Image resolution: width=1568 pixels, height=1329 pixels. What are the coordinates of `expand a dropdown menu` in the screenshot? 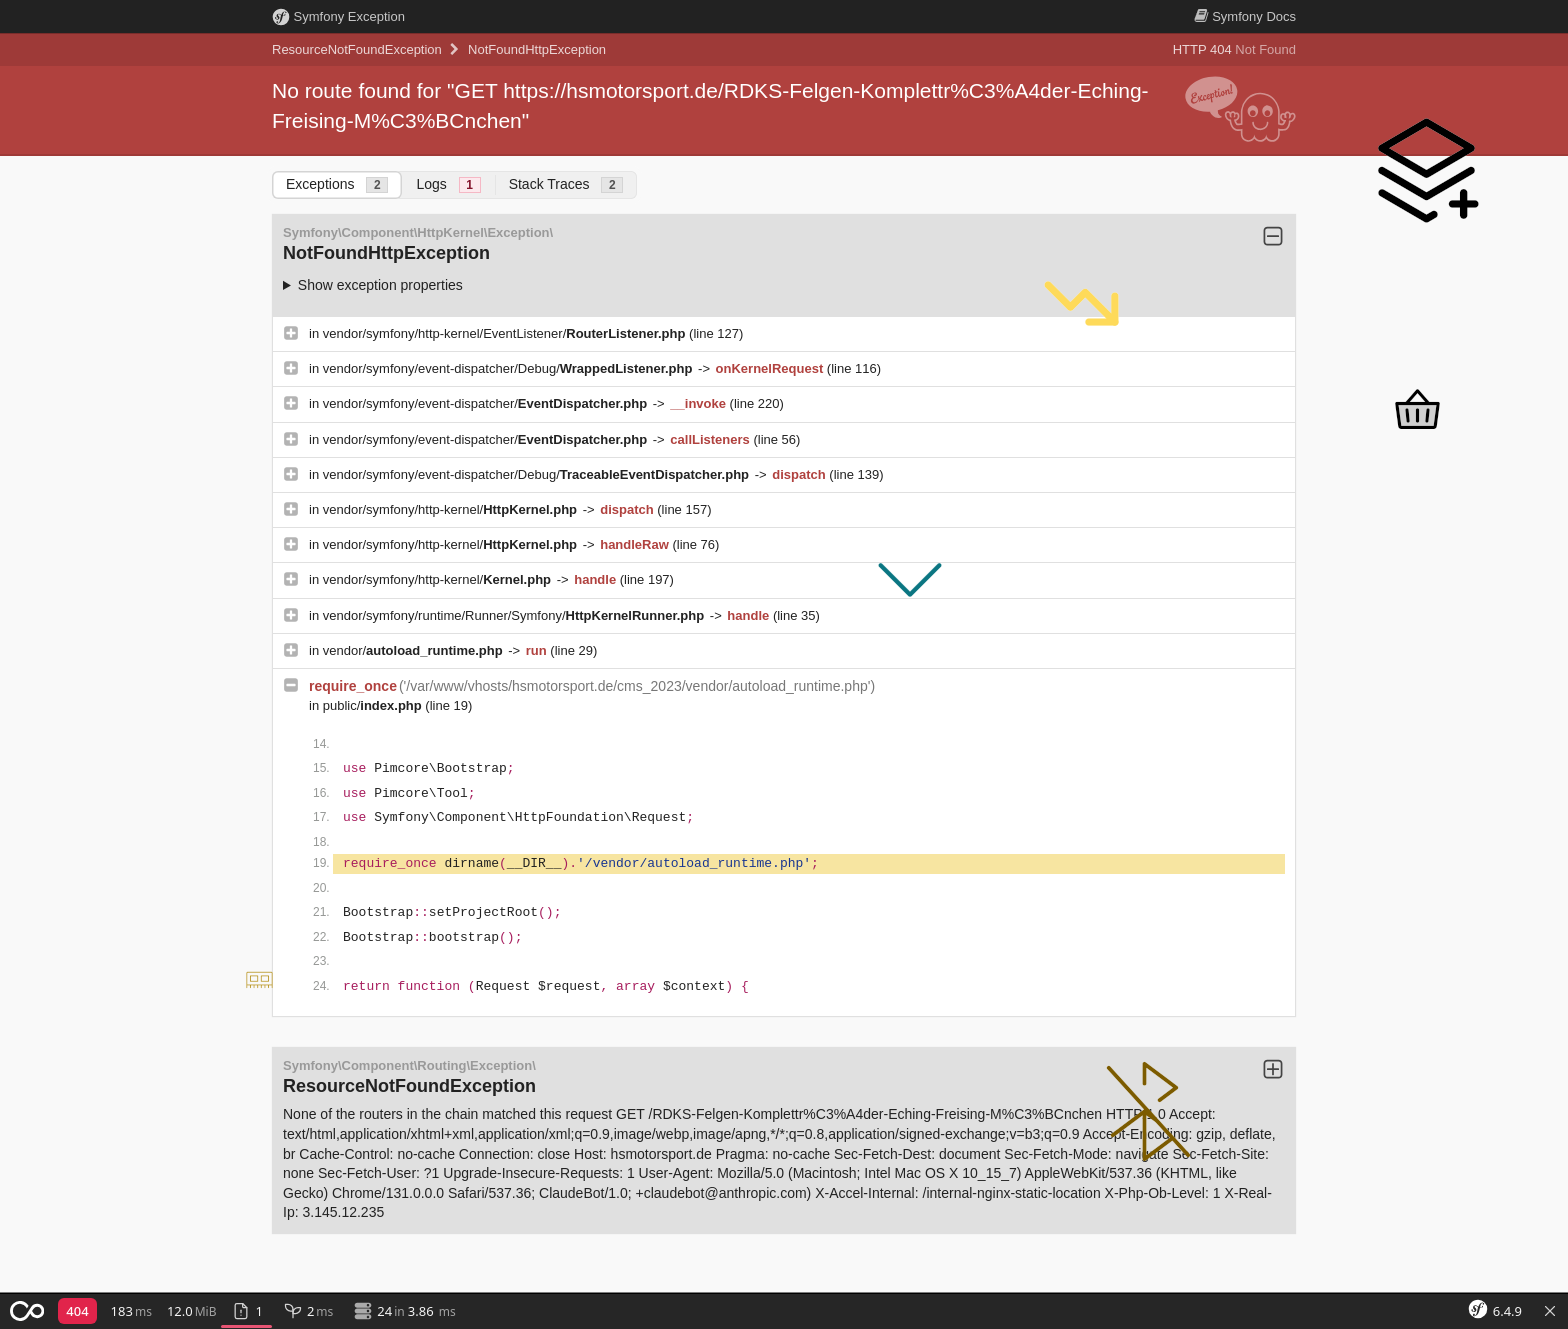 It's located at (910, 577).